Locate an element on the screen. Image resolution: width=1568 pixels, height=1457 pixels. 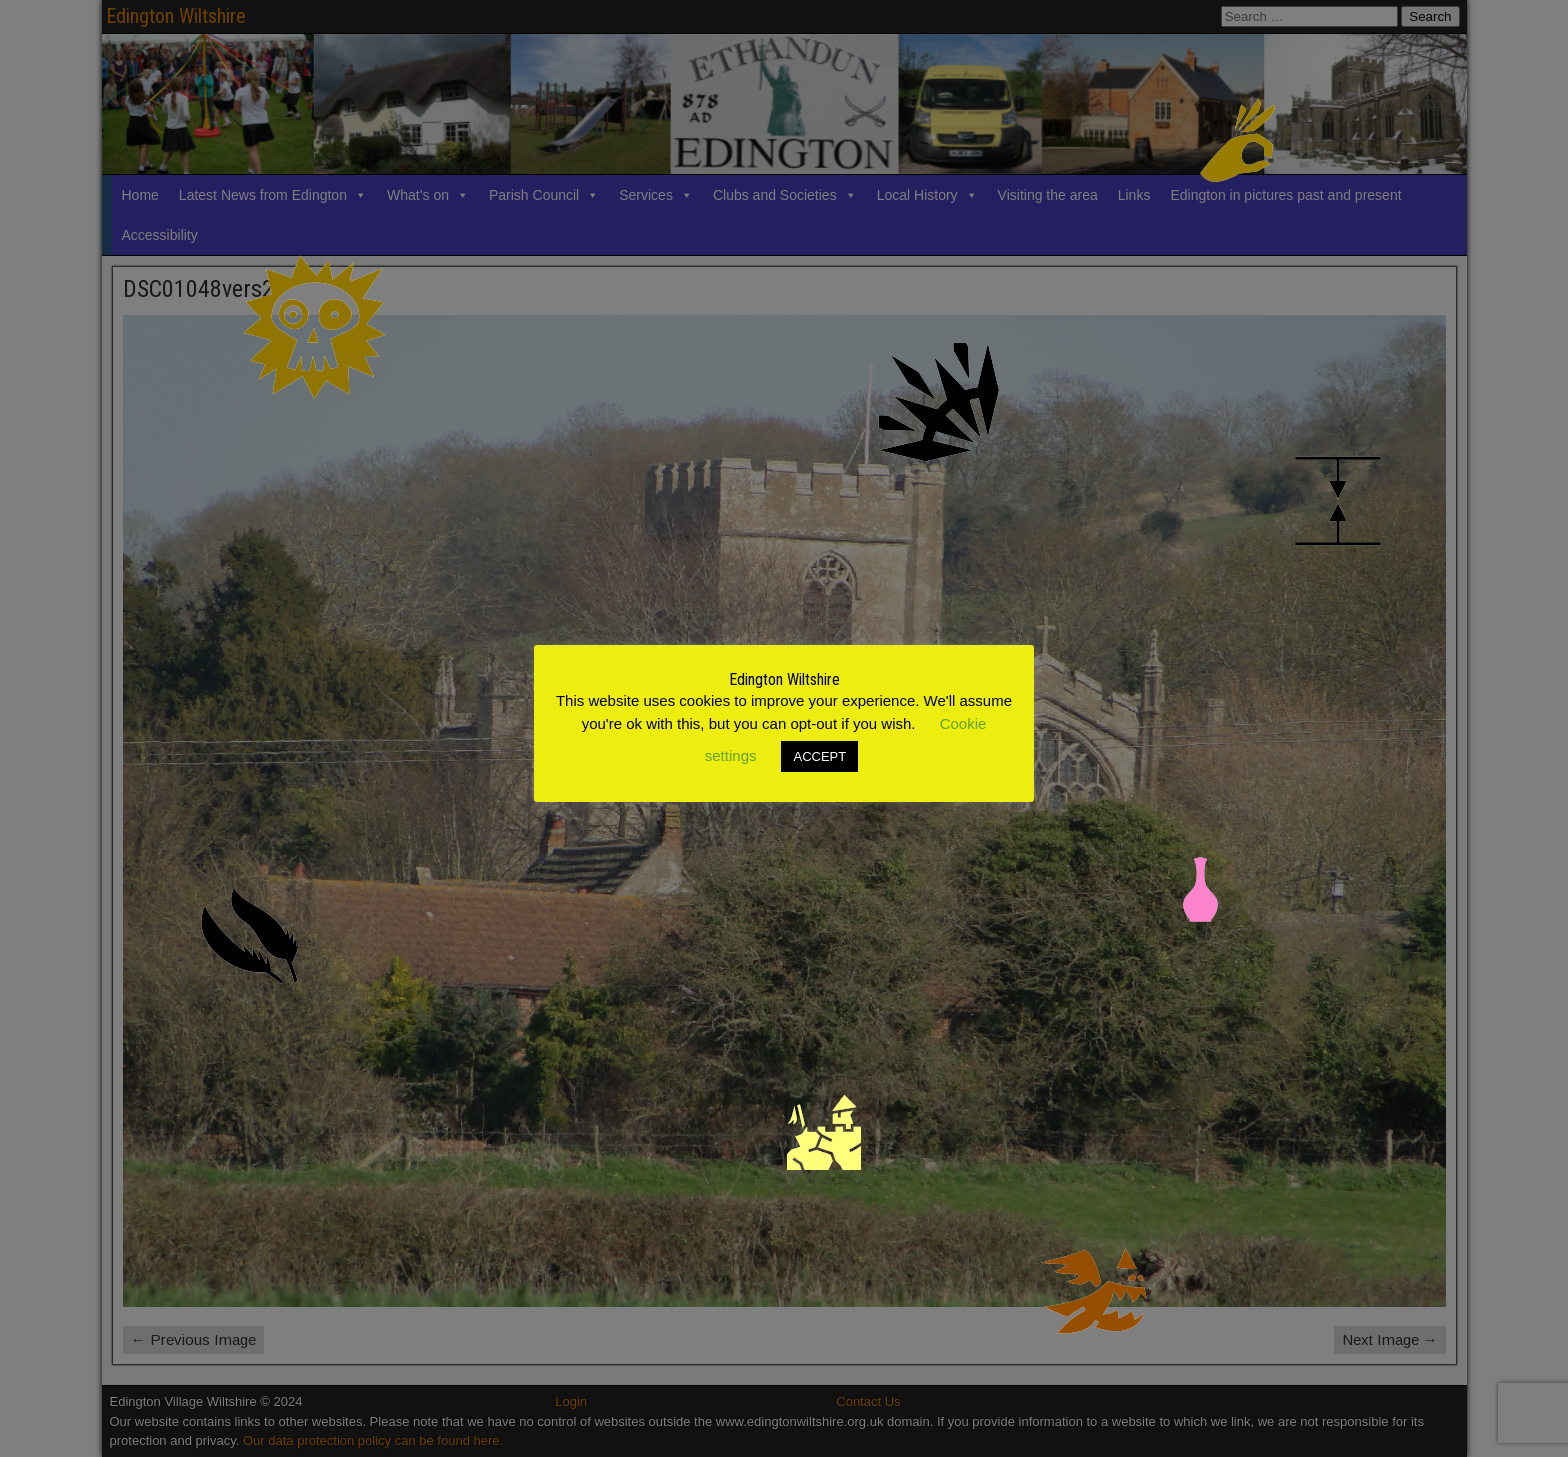
indicates a collision or crash event is located at coordinates (939, 403).